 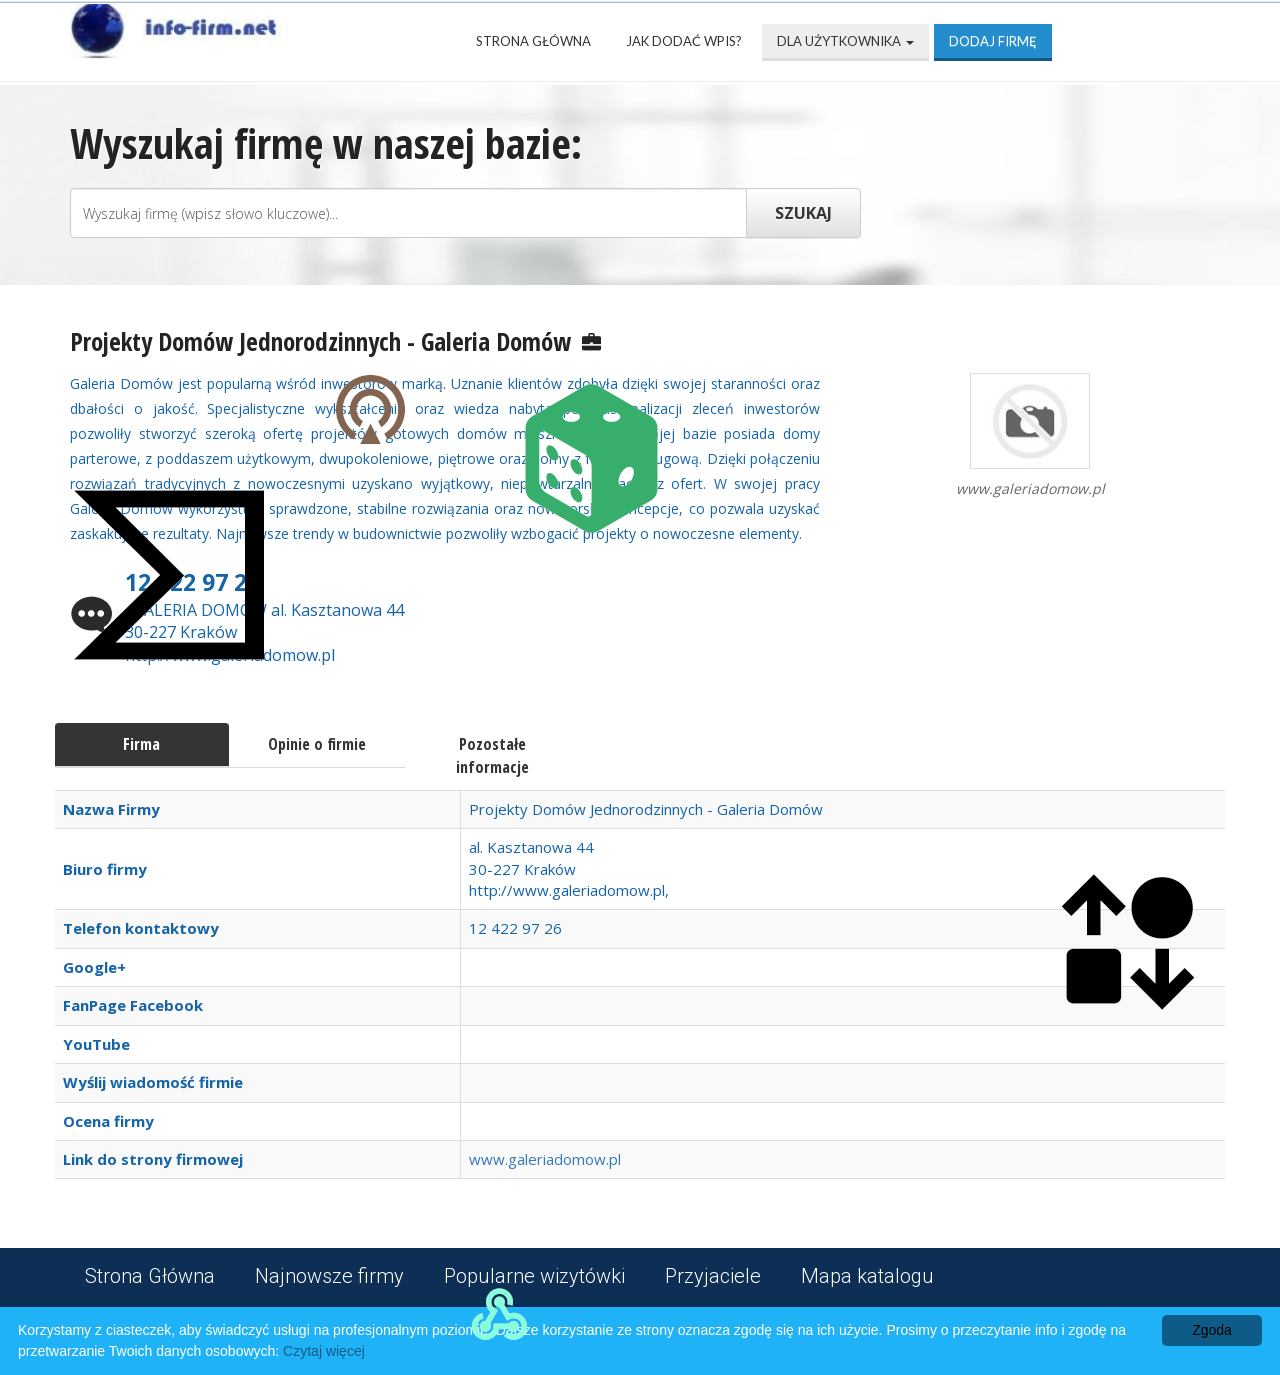 I want to click on configure webhook integrations, so click(x=499, y=1315).